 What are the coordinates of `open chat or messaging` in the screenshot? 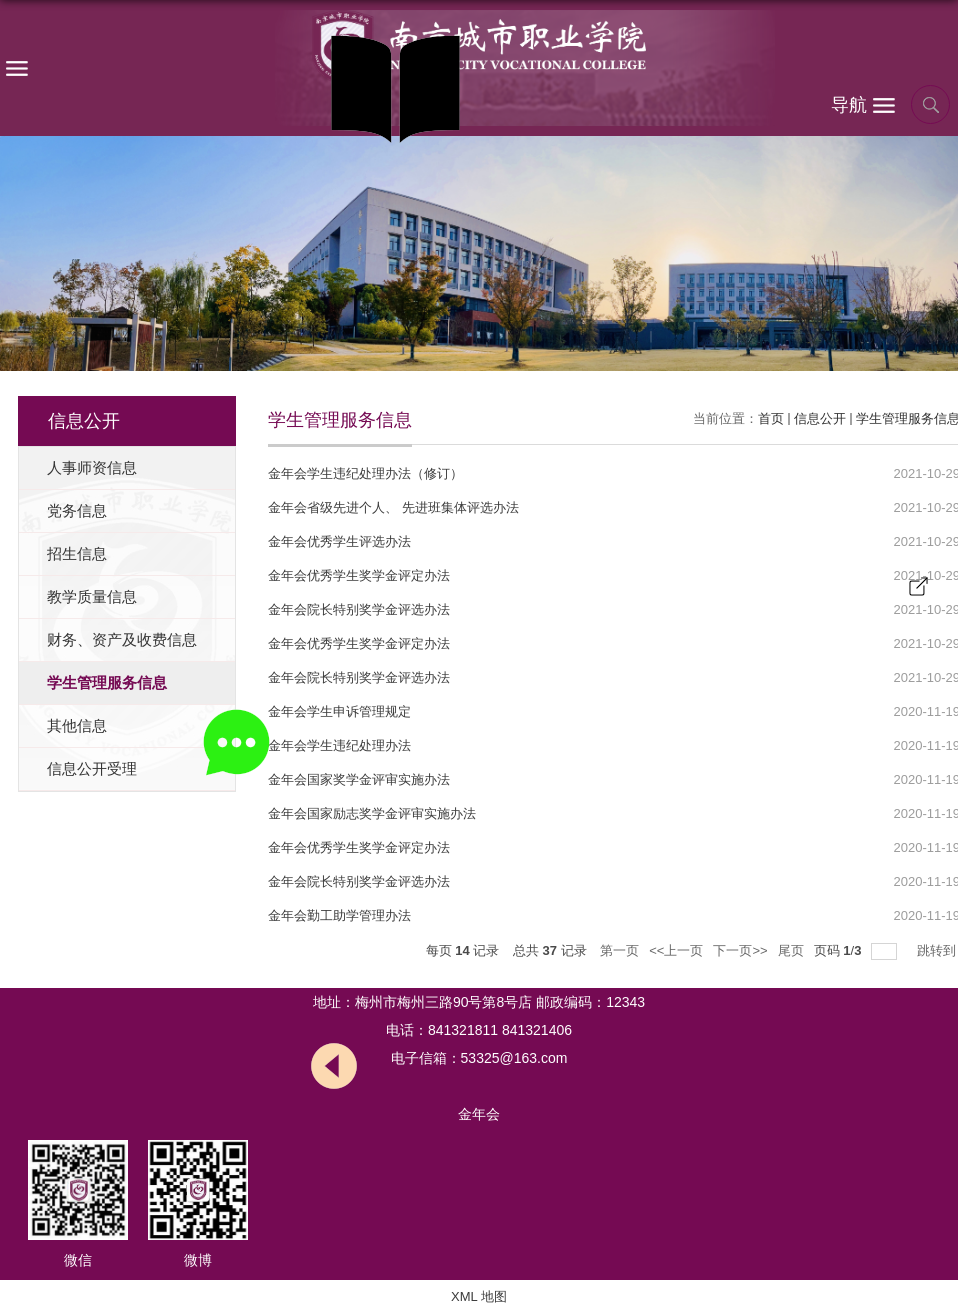 It's located at (236, 742).